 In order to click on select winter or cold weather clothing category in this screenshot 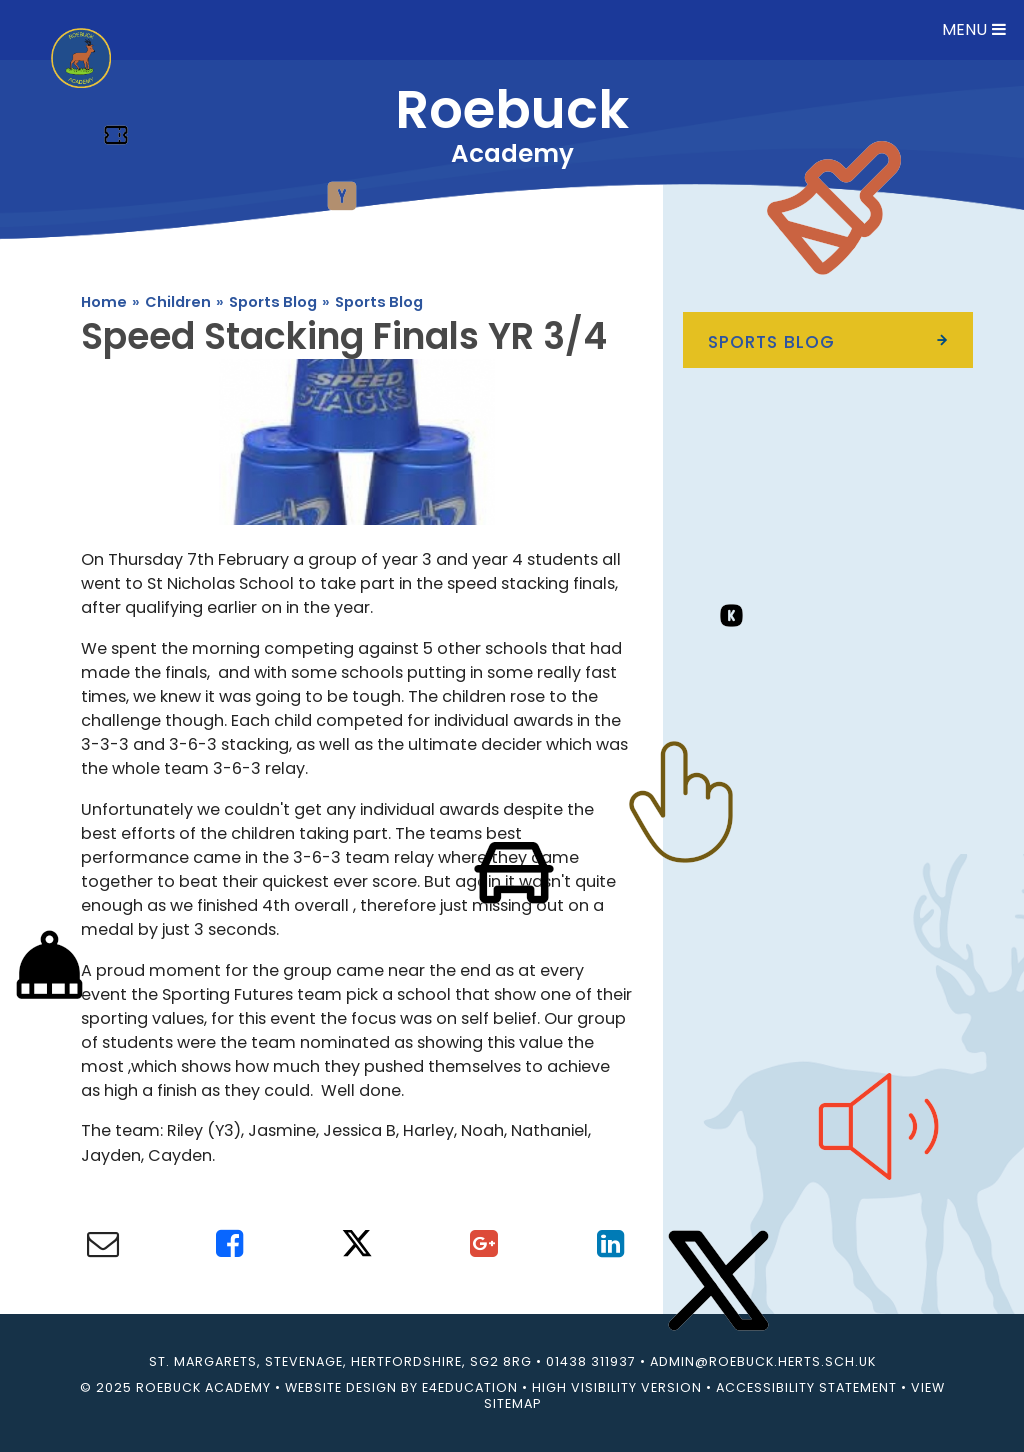, I will do `click(49, 968)`.